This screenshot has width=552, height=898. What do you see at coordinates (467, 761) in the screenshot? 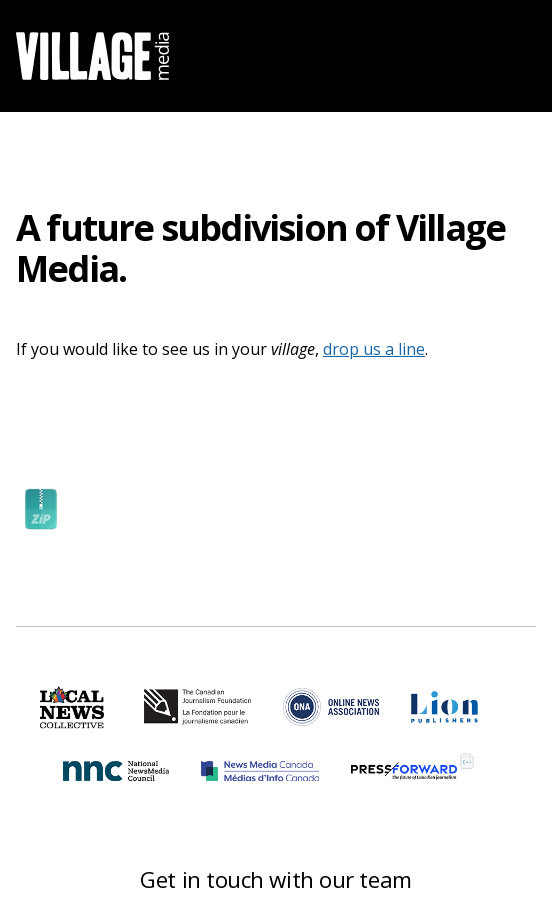
I see `a C++ source code file` at bounding box center [467, 761].